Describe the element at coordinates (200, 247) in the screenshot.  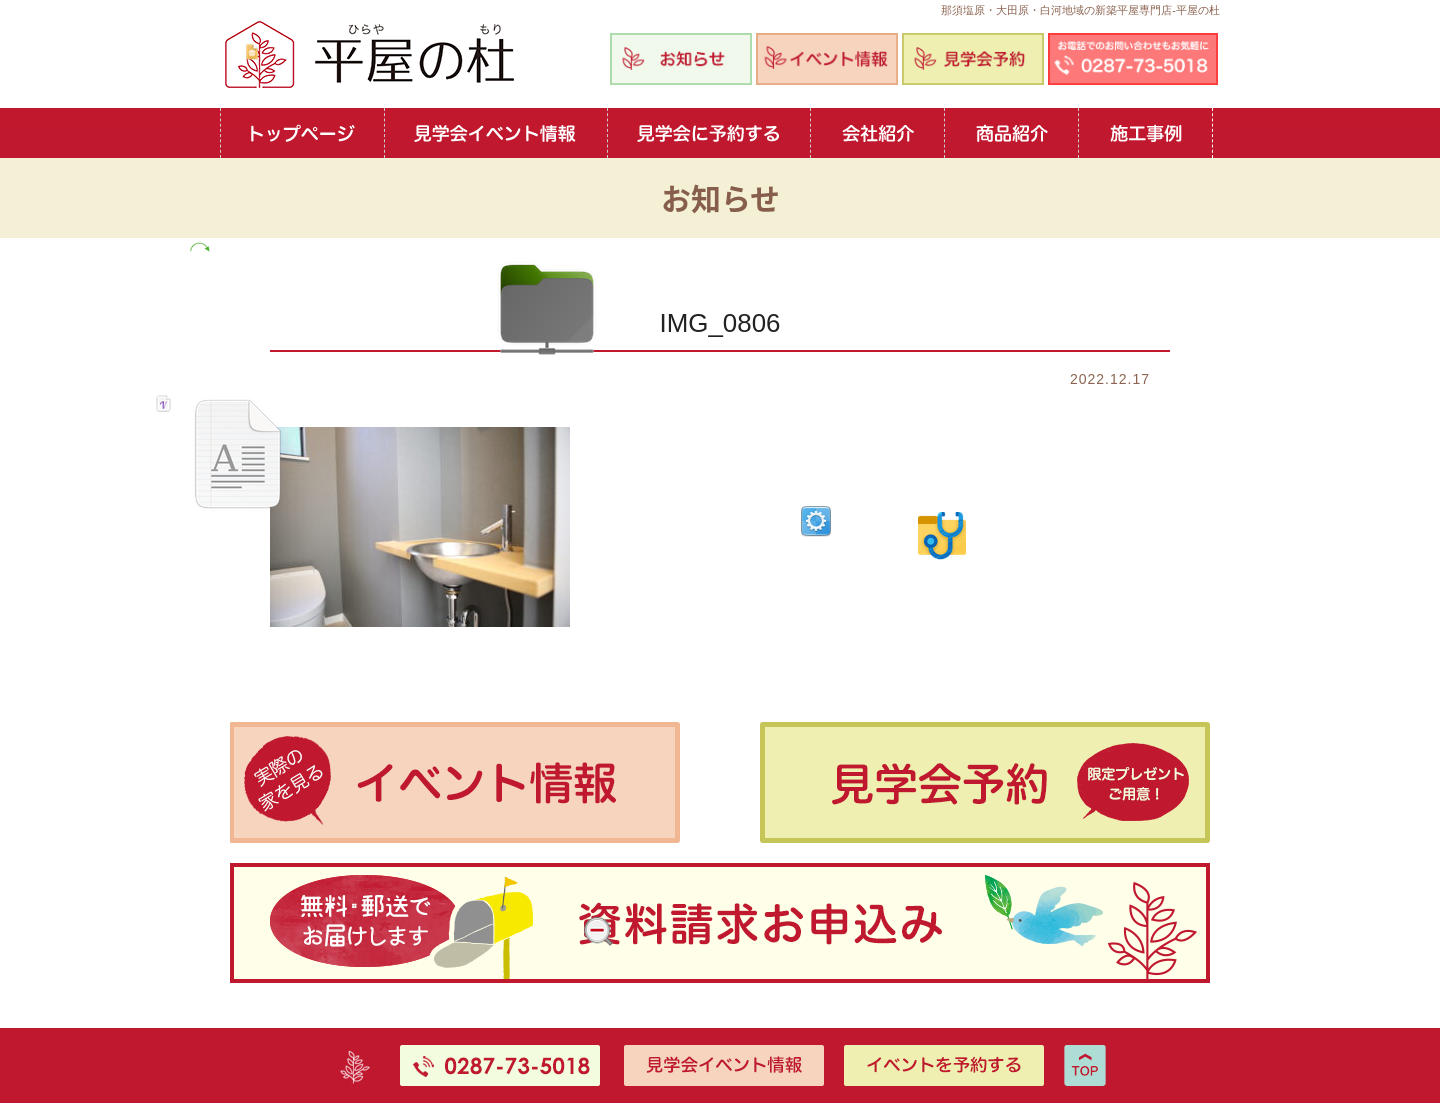
I see `redo the last undone action` at that location.